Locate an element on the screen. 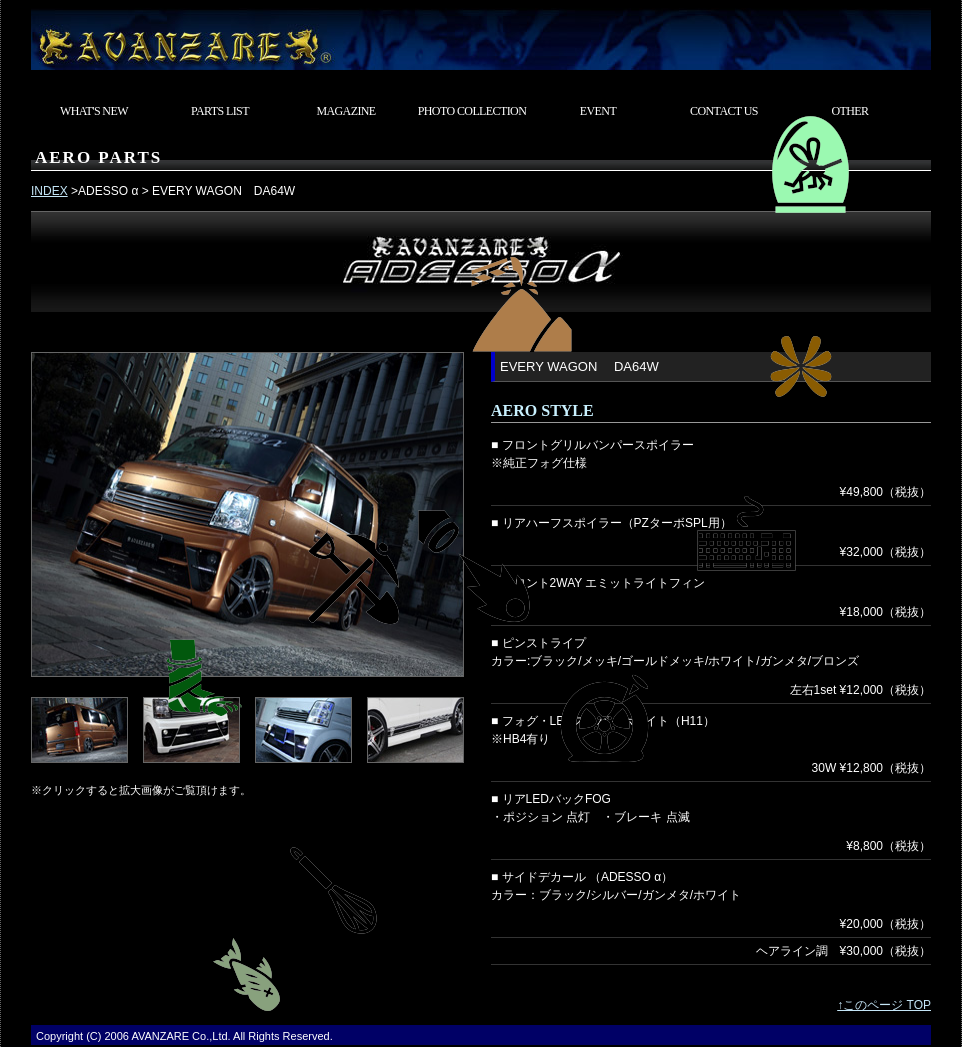  manage resource stockpiles is located at coordinates (521, 302).